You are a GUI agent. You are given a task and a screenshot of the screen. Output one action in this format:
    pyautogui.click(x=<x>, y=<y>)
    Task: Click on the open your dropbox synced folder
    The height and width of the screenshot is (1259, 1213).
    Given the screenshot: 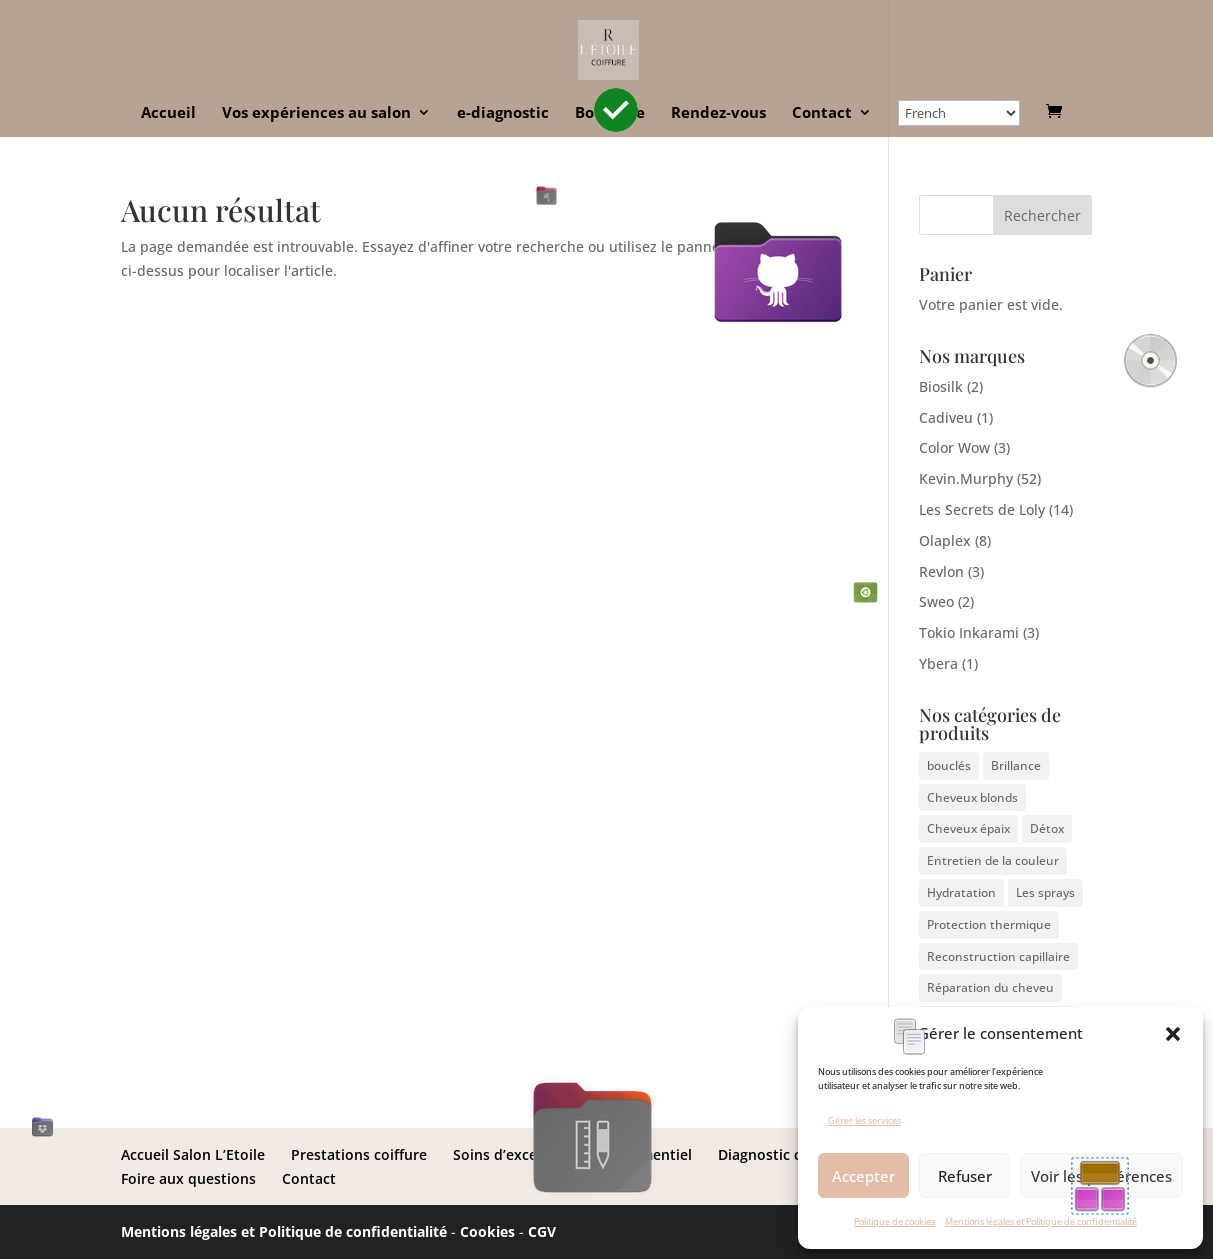 What is the action you would take?
    pyautogui.click(x=42, y=1126)
    